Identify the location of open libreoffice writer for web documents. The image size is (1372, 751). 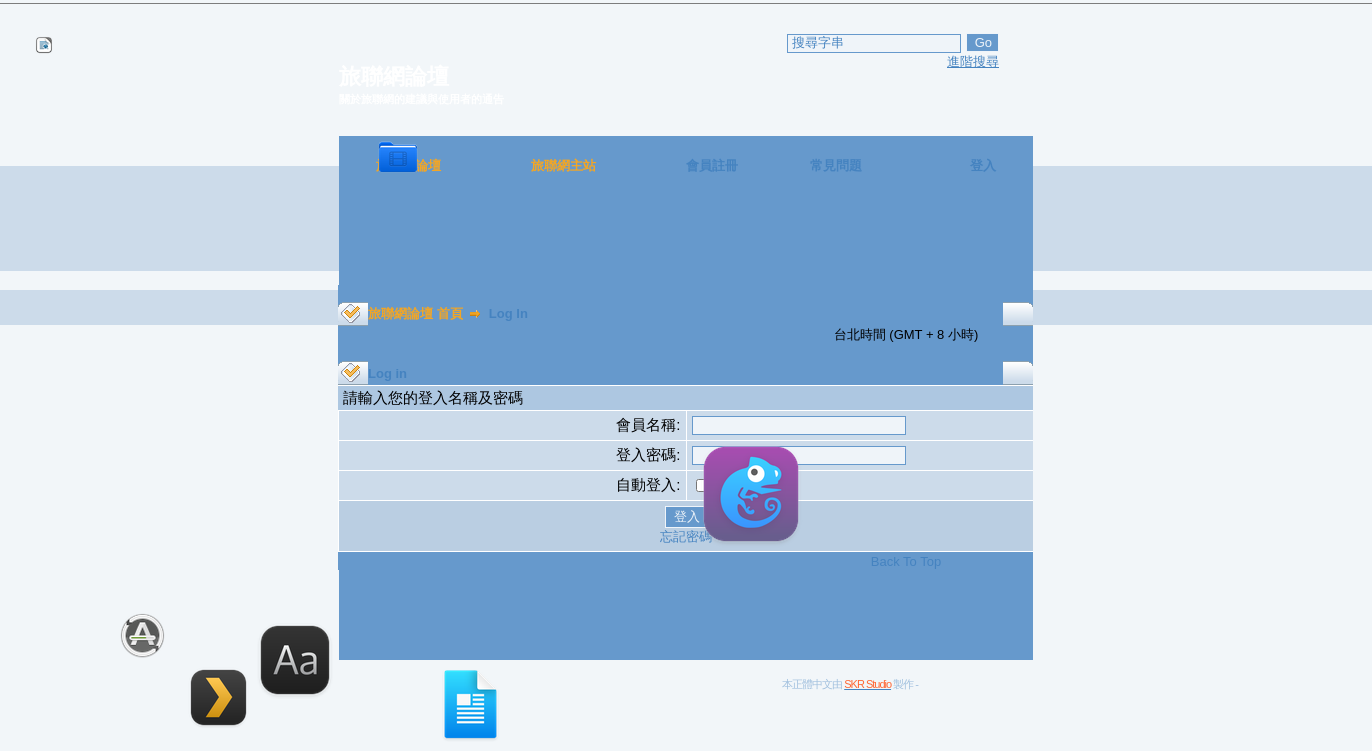
(44, 45).